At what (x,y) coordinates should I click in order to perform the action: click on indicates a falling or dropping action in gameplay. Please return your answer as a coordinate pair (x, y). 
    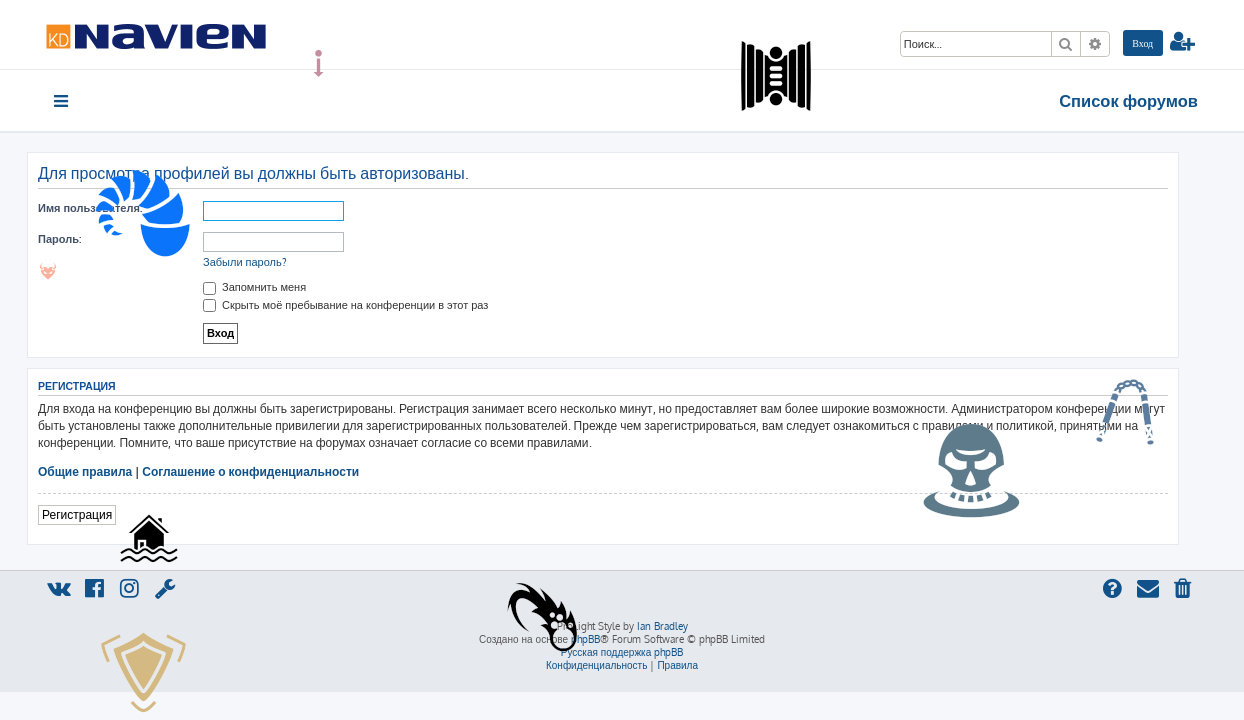
    Looking at the image, I should click on (318, 63).